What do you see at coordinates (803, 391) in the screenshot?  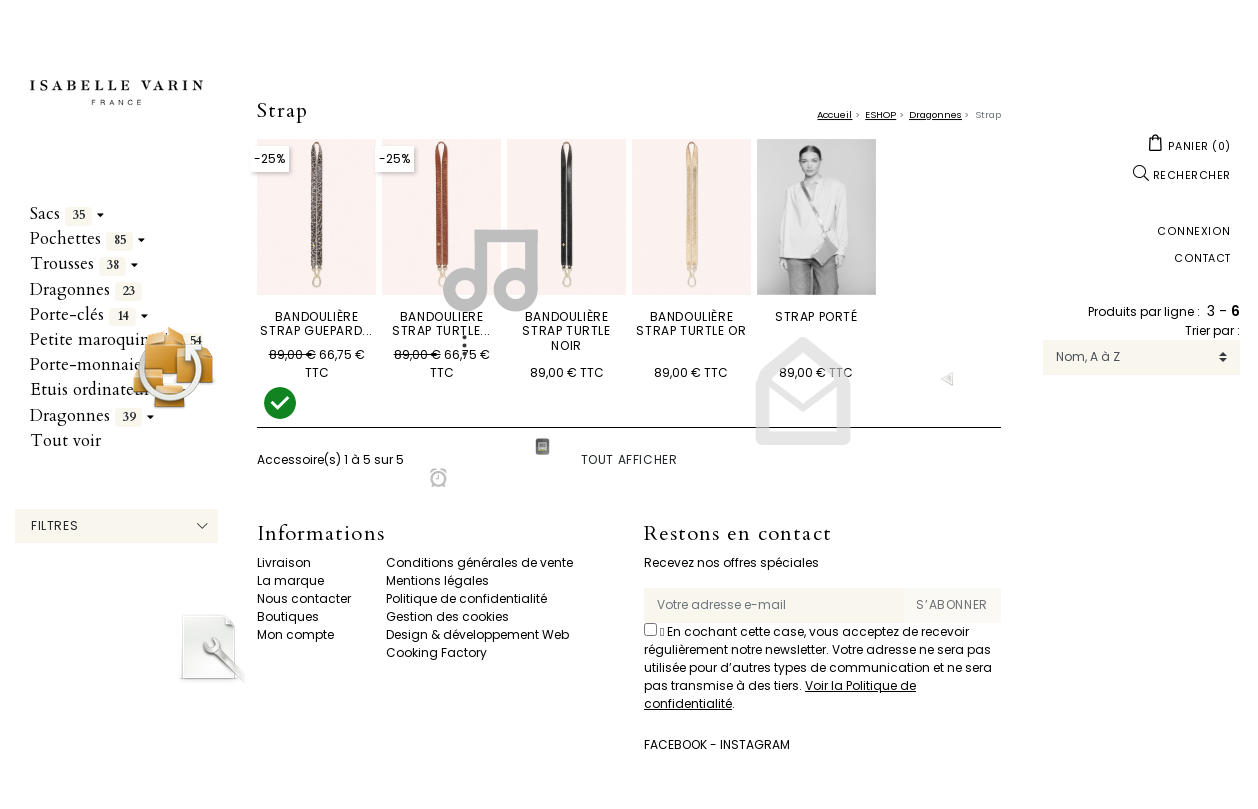 I see `indicates a message has been read` at bounding box center [803, 391].